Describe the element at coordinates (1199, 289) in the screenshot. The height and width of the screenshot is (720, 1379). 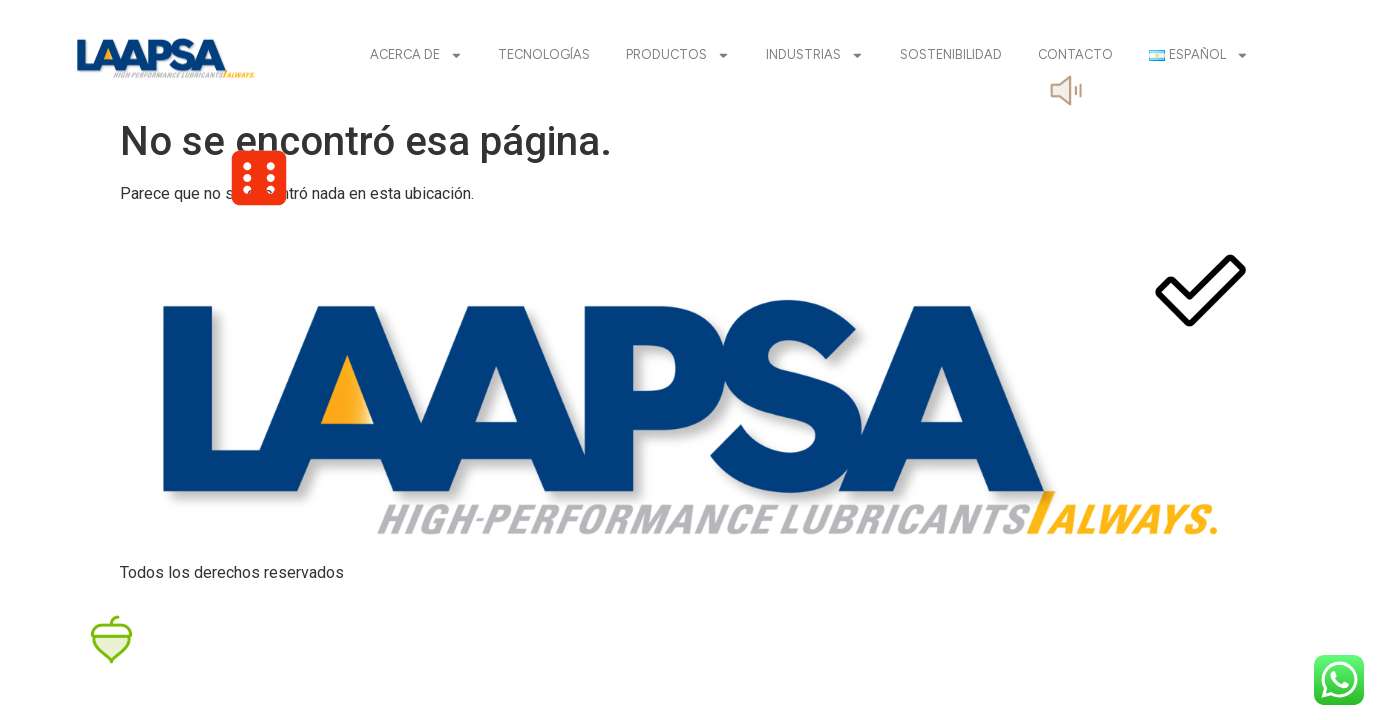
I see `confirm or submit an action` at that location.